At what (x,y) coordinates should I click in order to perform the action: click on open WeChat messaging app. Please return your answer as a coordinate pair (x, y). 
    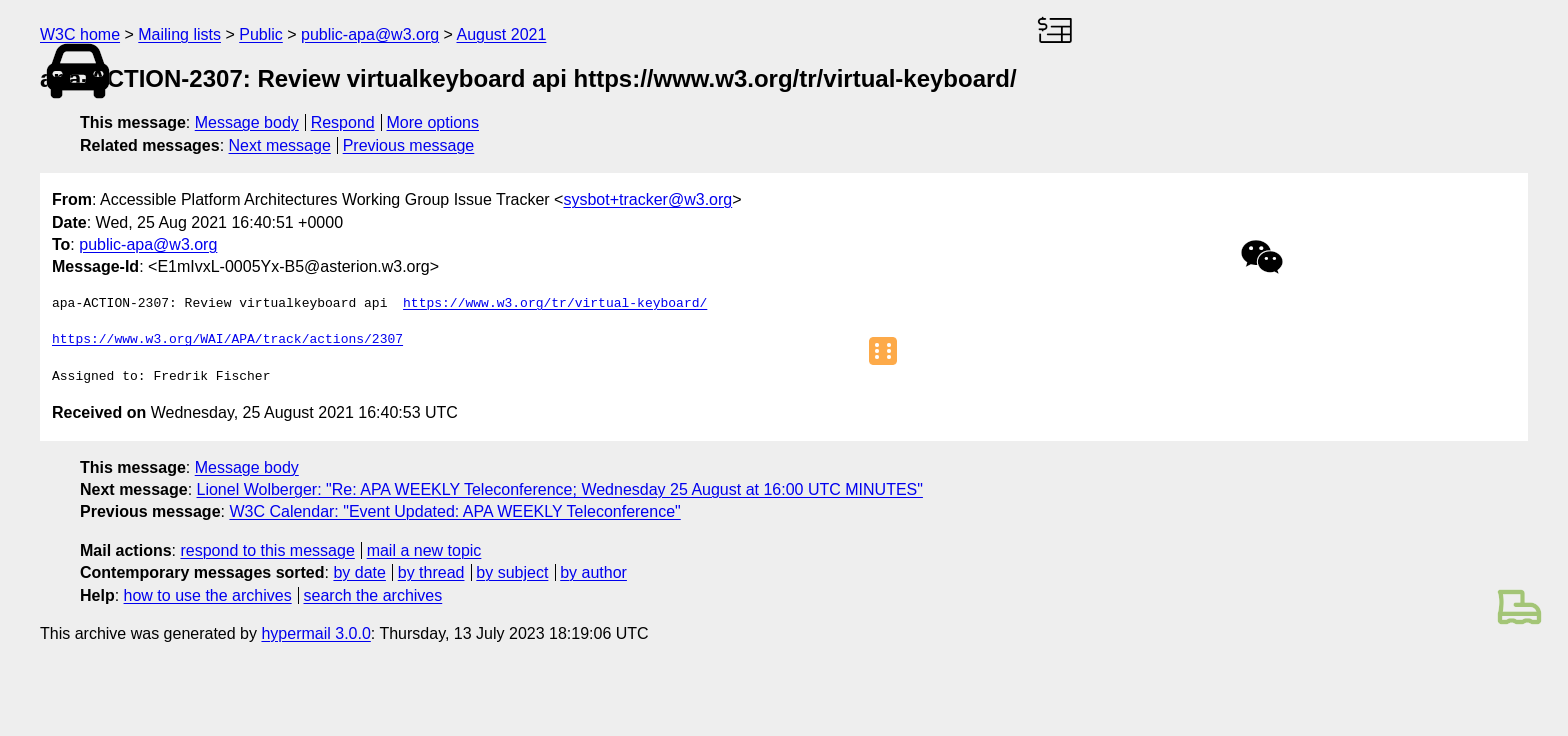
    Looking at the image, I should click on (1262, 257).